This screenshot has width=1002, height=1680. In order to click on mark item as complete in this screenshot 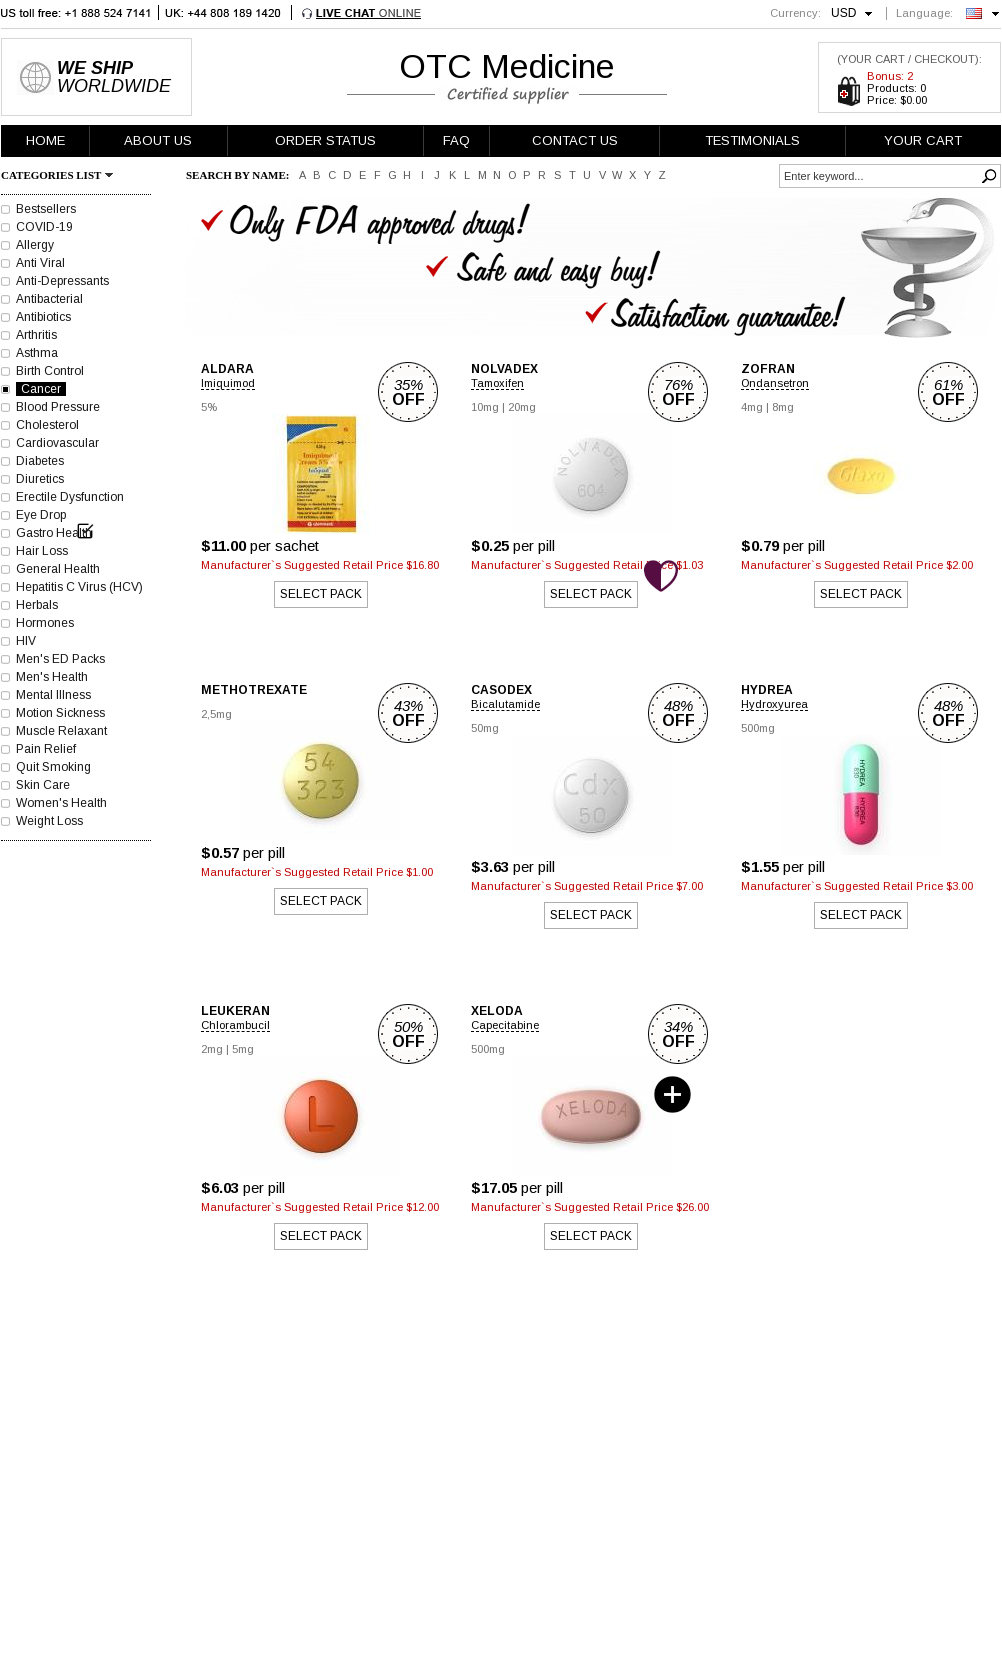, I will do `click(85, 531)`.